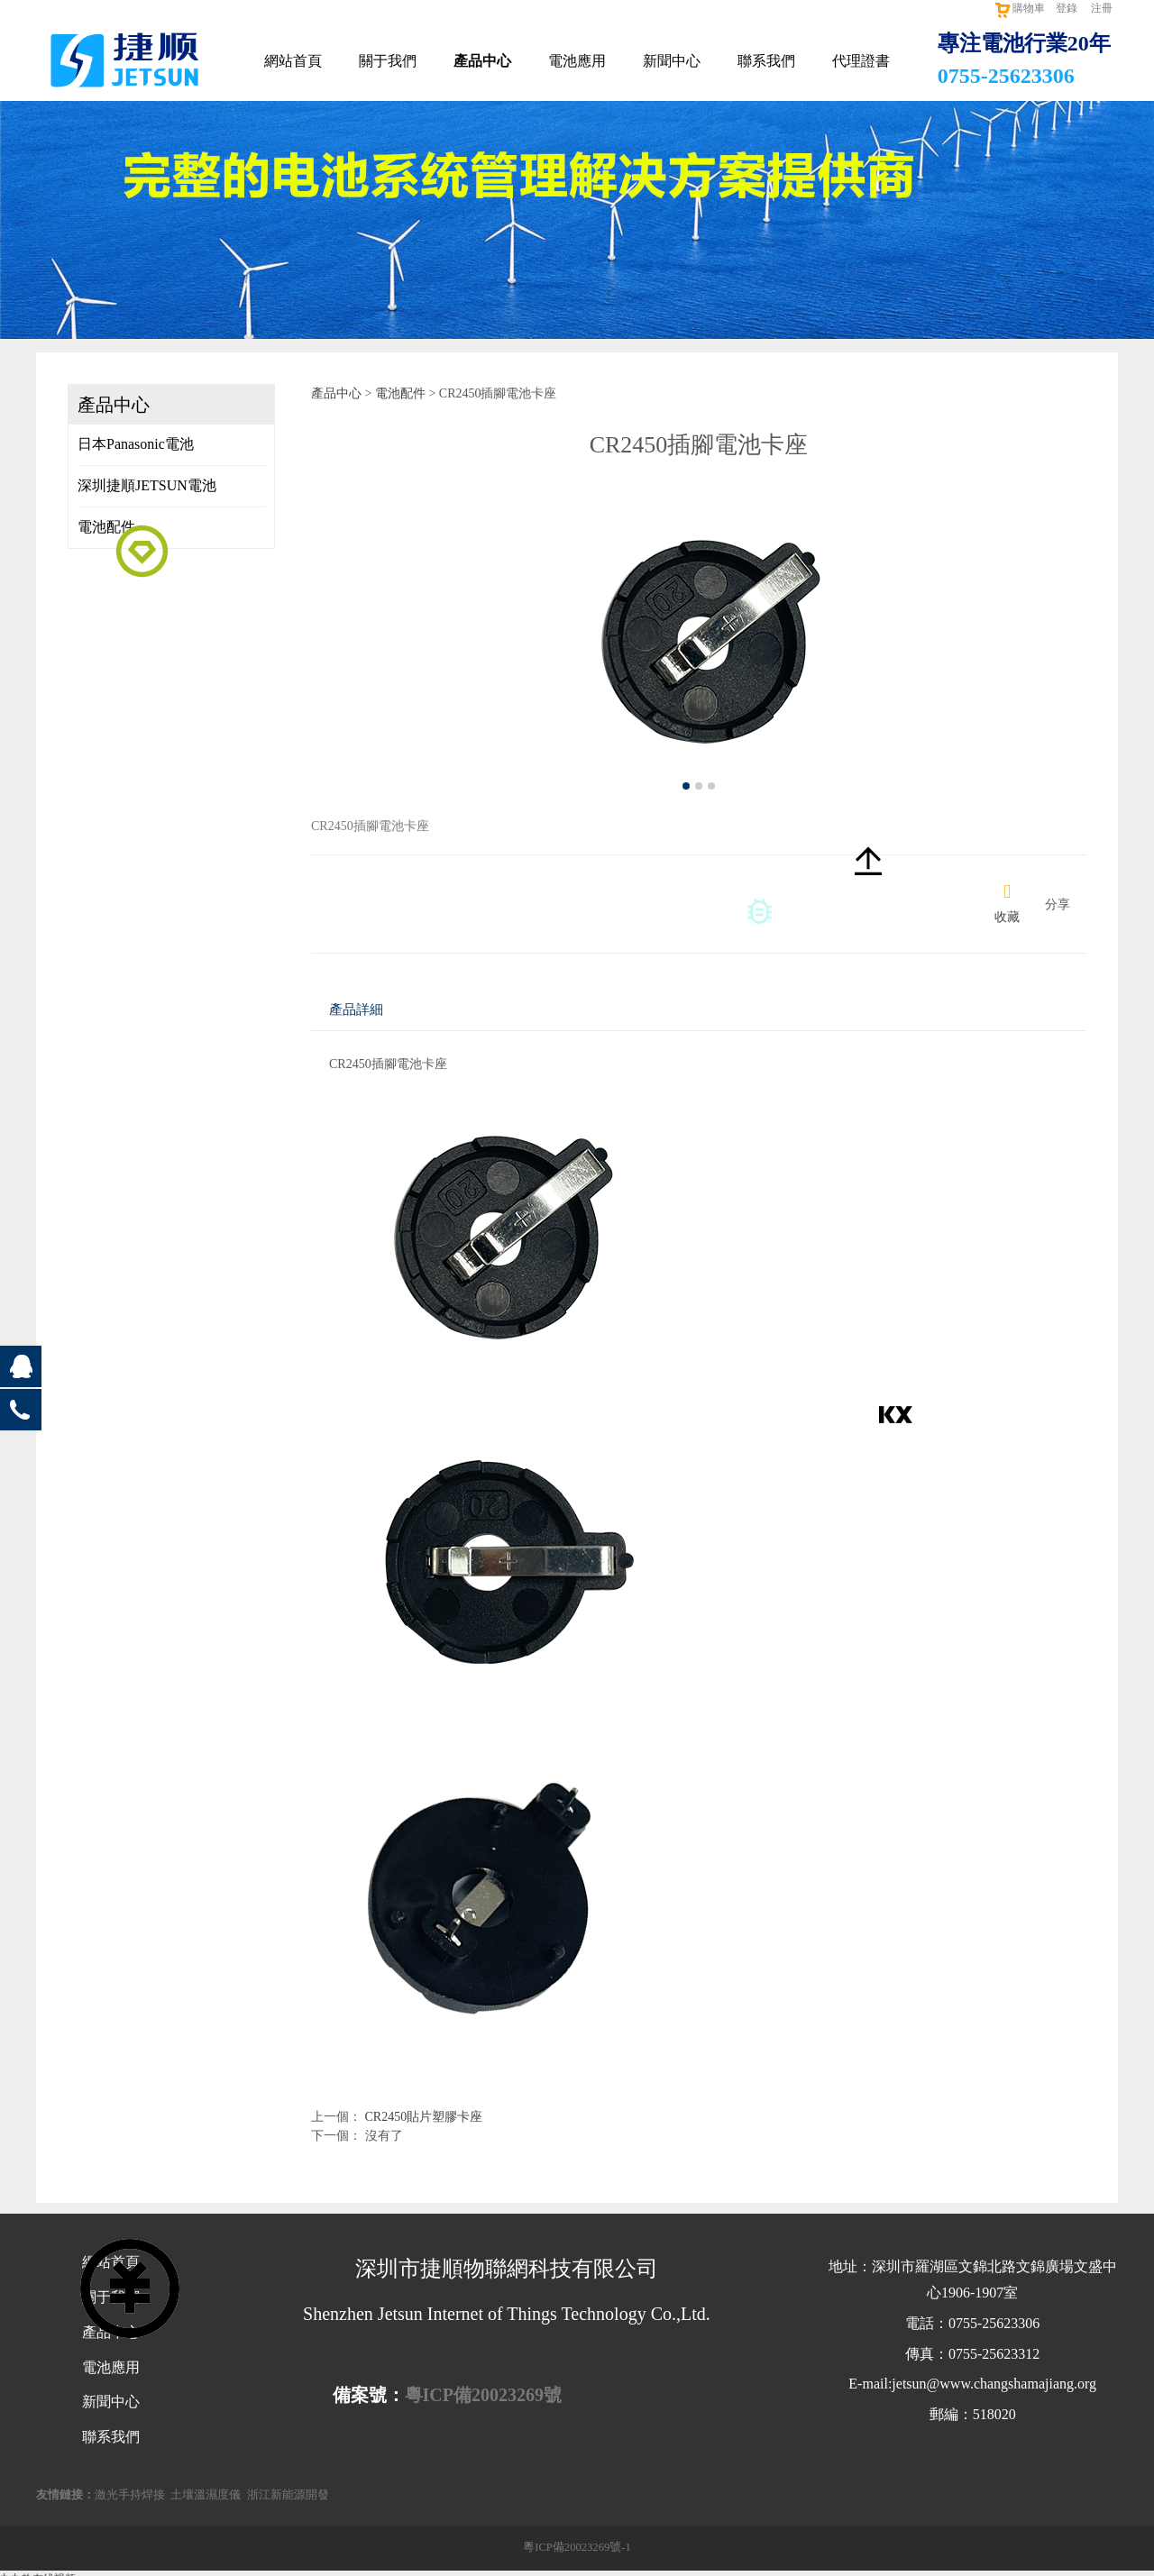 The image size is (1154, 2576). What do you see at coordinates (895, 1414) in the screenshot?
I see `kx systems company logo` at bounding box center [895, 1414].